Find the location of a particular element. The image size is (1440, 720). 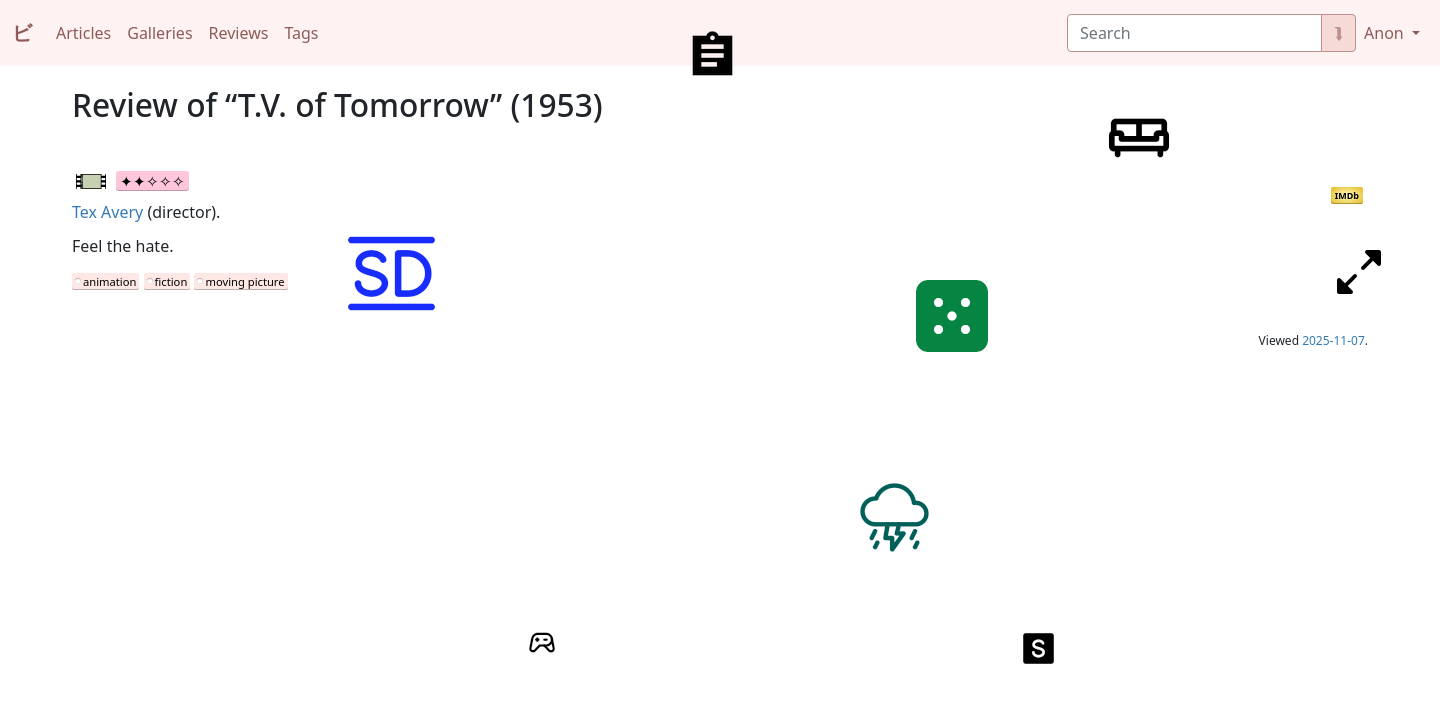

view assignments or tasks is located at coordinates (712, 55).